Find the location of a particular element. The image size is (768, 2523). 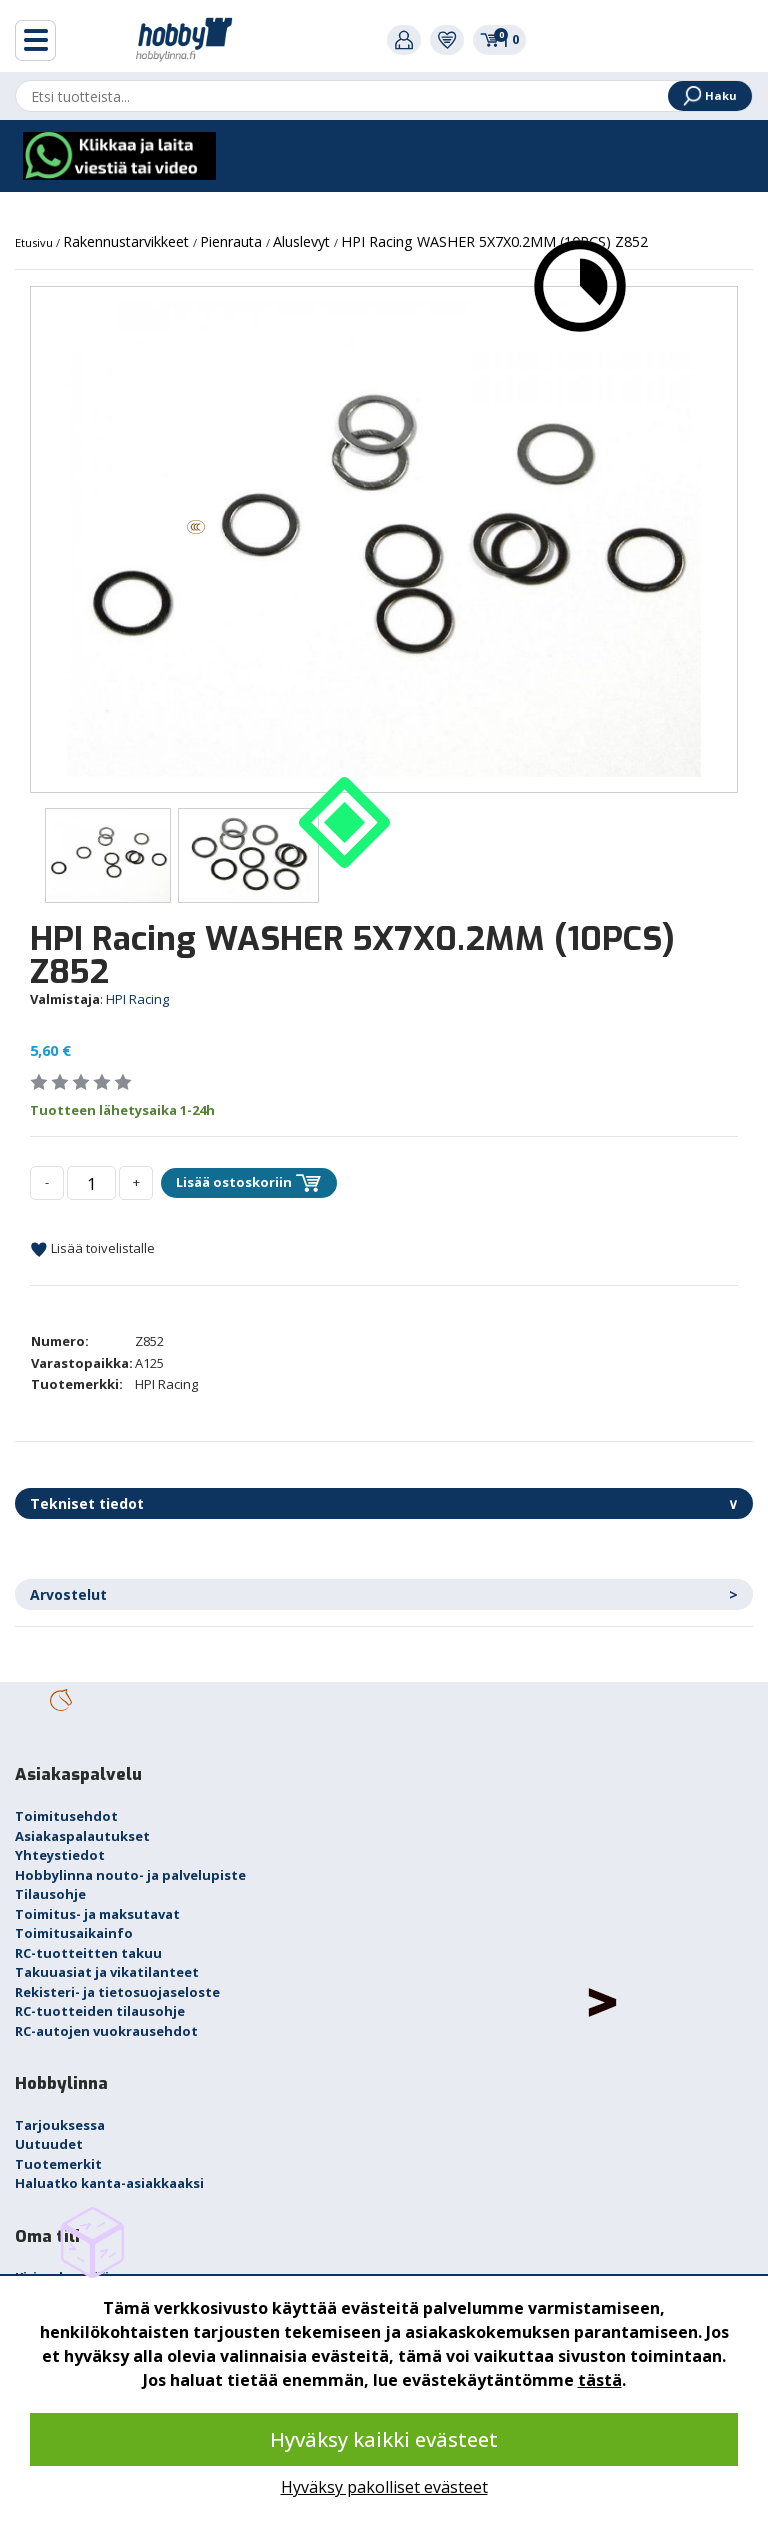

accenture company logo is located at coordinates (602, 2002).